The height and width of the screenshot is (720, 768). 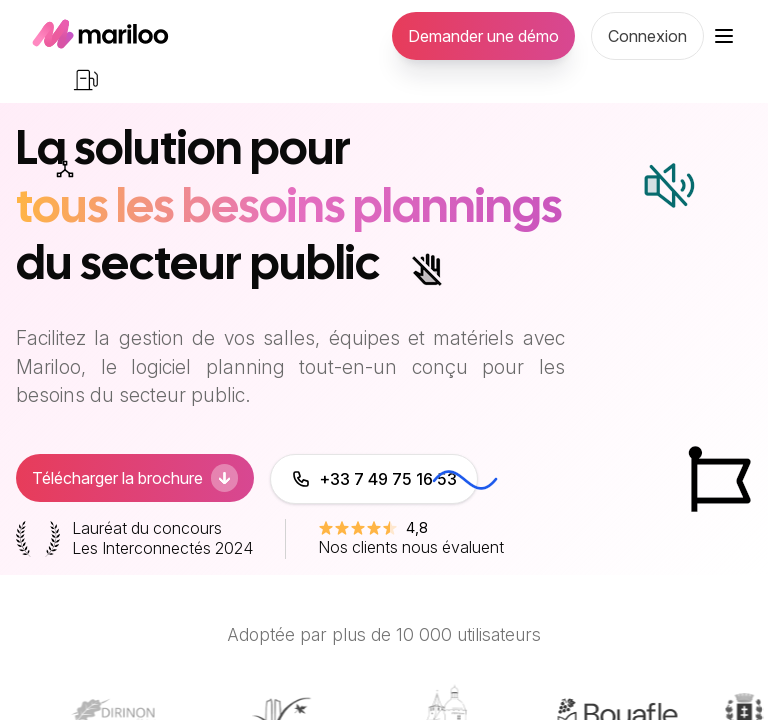 What do you see at coordinates (65, 169) in the screenshot?
I see `view organizational hierarchy or structure` at bounding box center [65, 169].